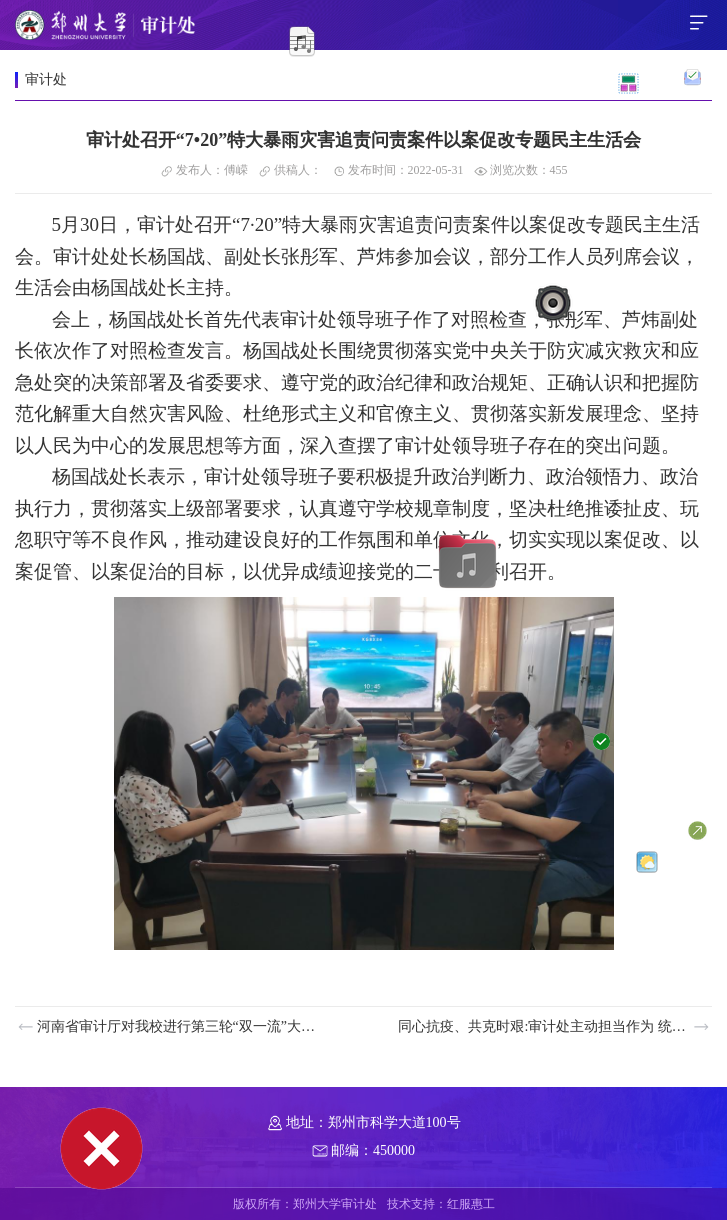 The height and width of the screenshot is (1220, 727). What do you see at coordinates (692, 77) in the screenshot?
I see `mark email as not junk or spam` at bounding box center [692, 77].